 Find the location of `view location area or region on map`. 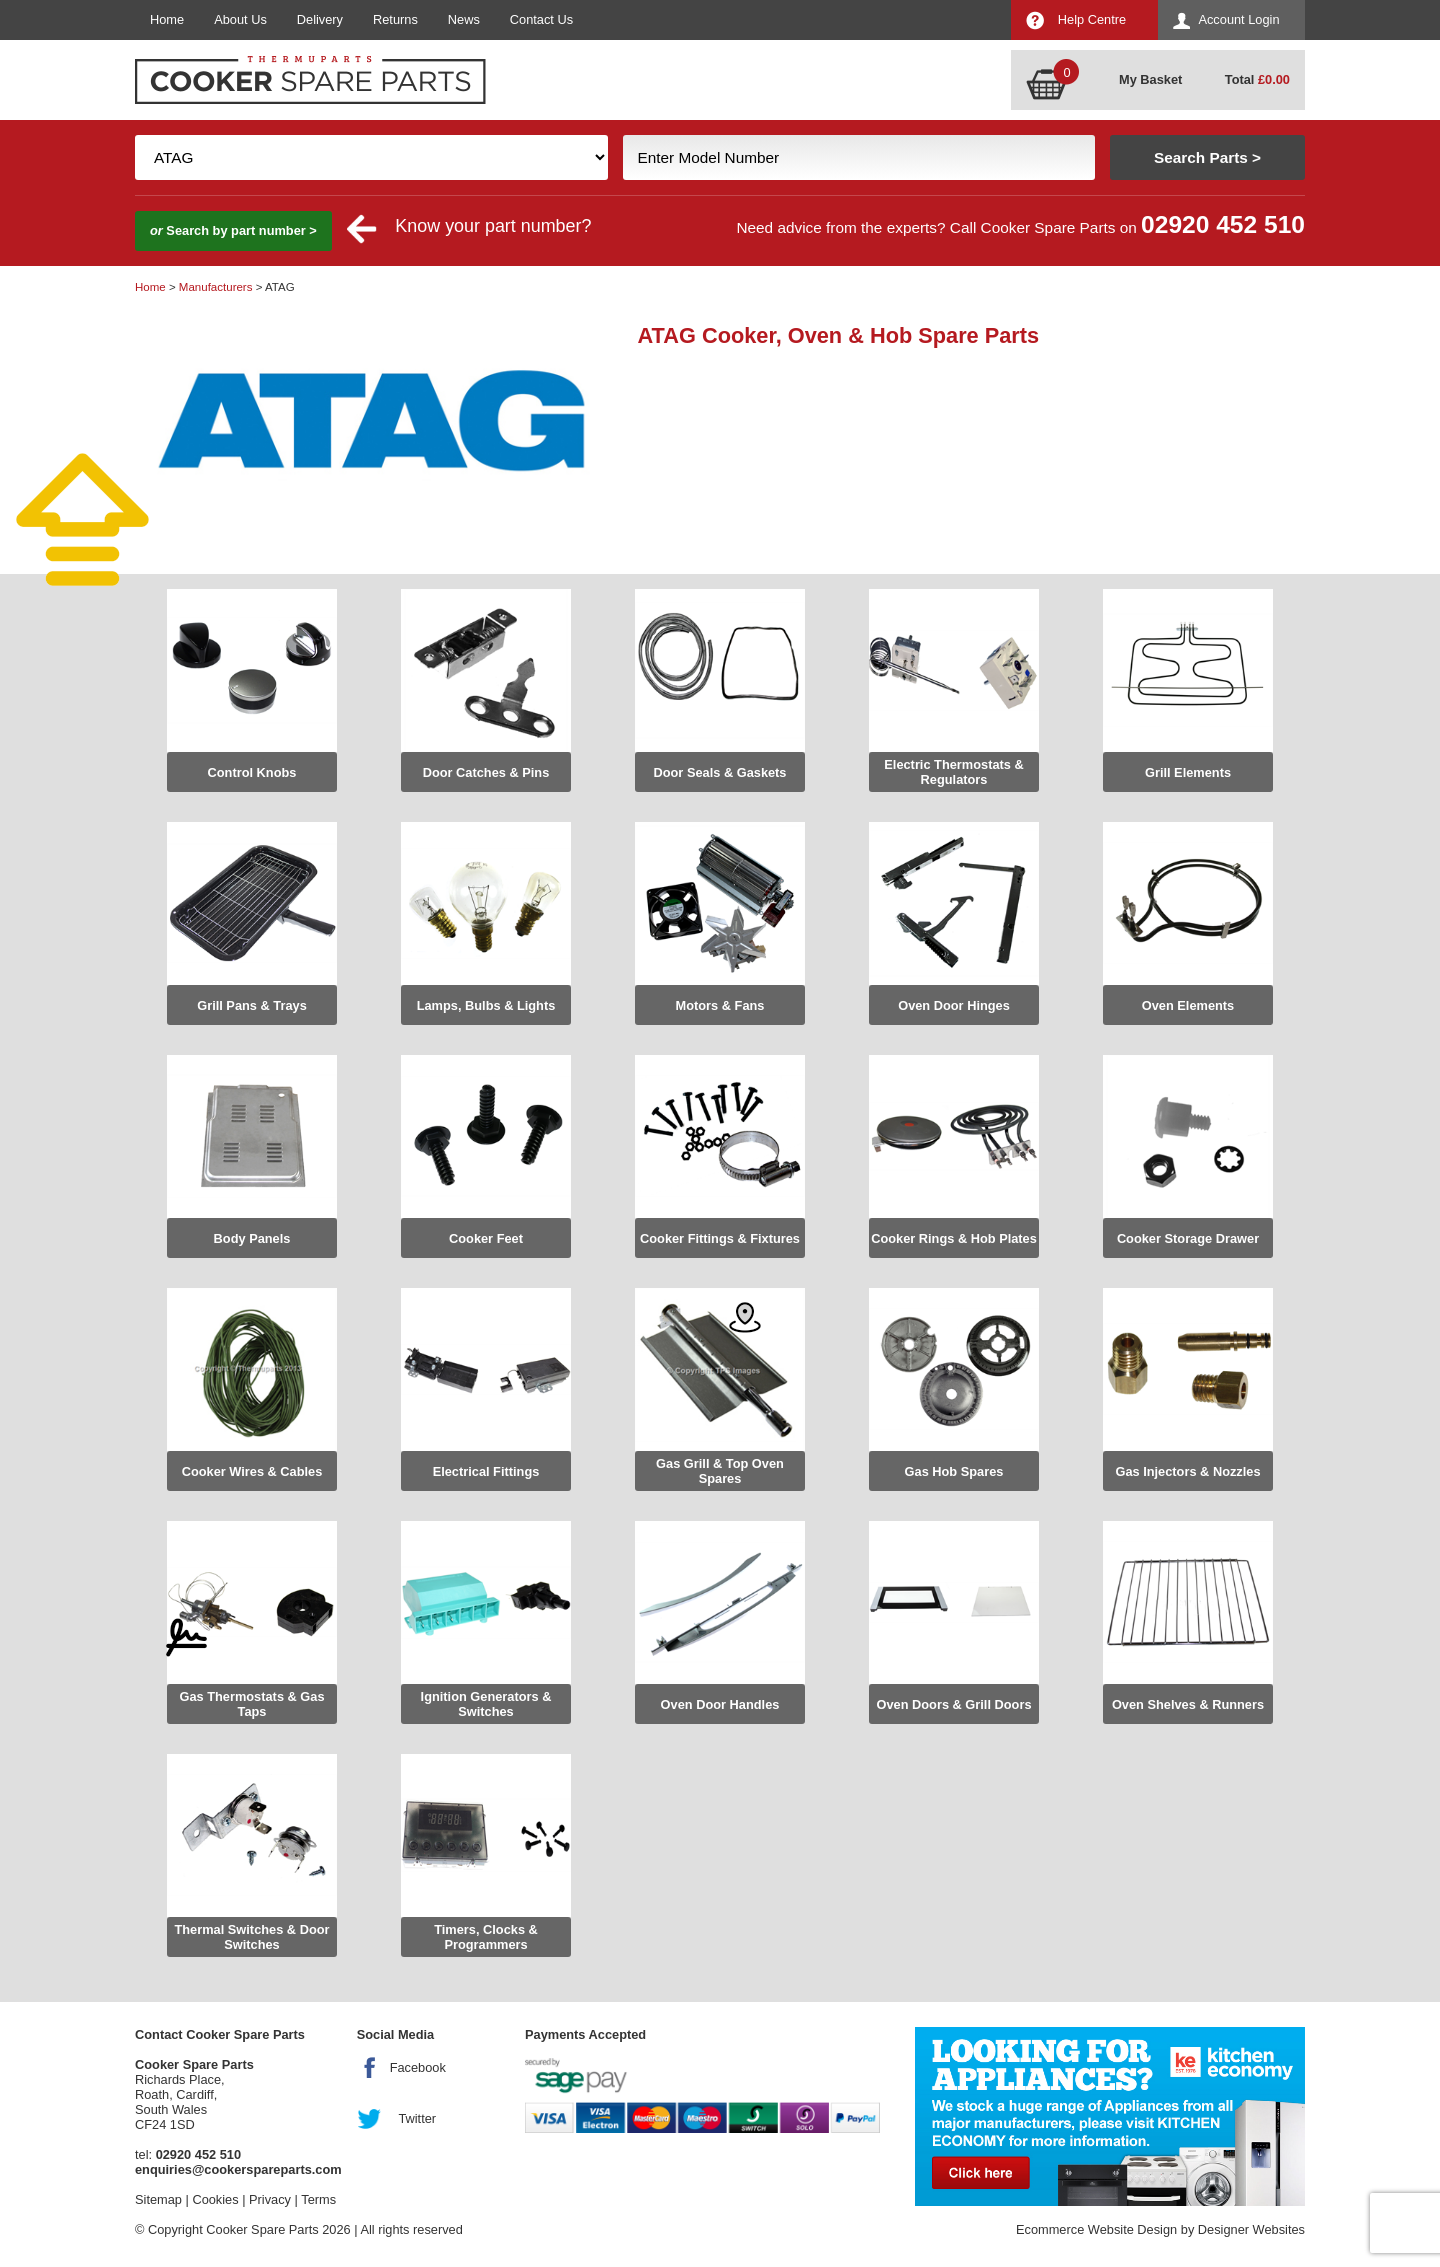

view location area or region on map is located at coordinates (745, 1318).